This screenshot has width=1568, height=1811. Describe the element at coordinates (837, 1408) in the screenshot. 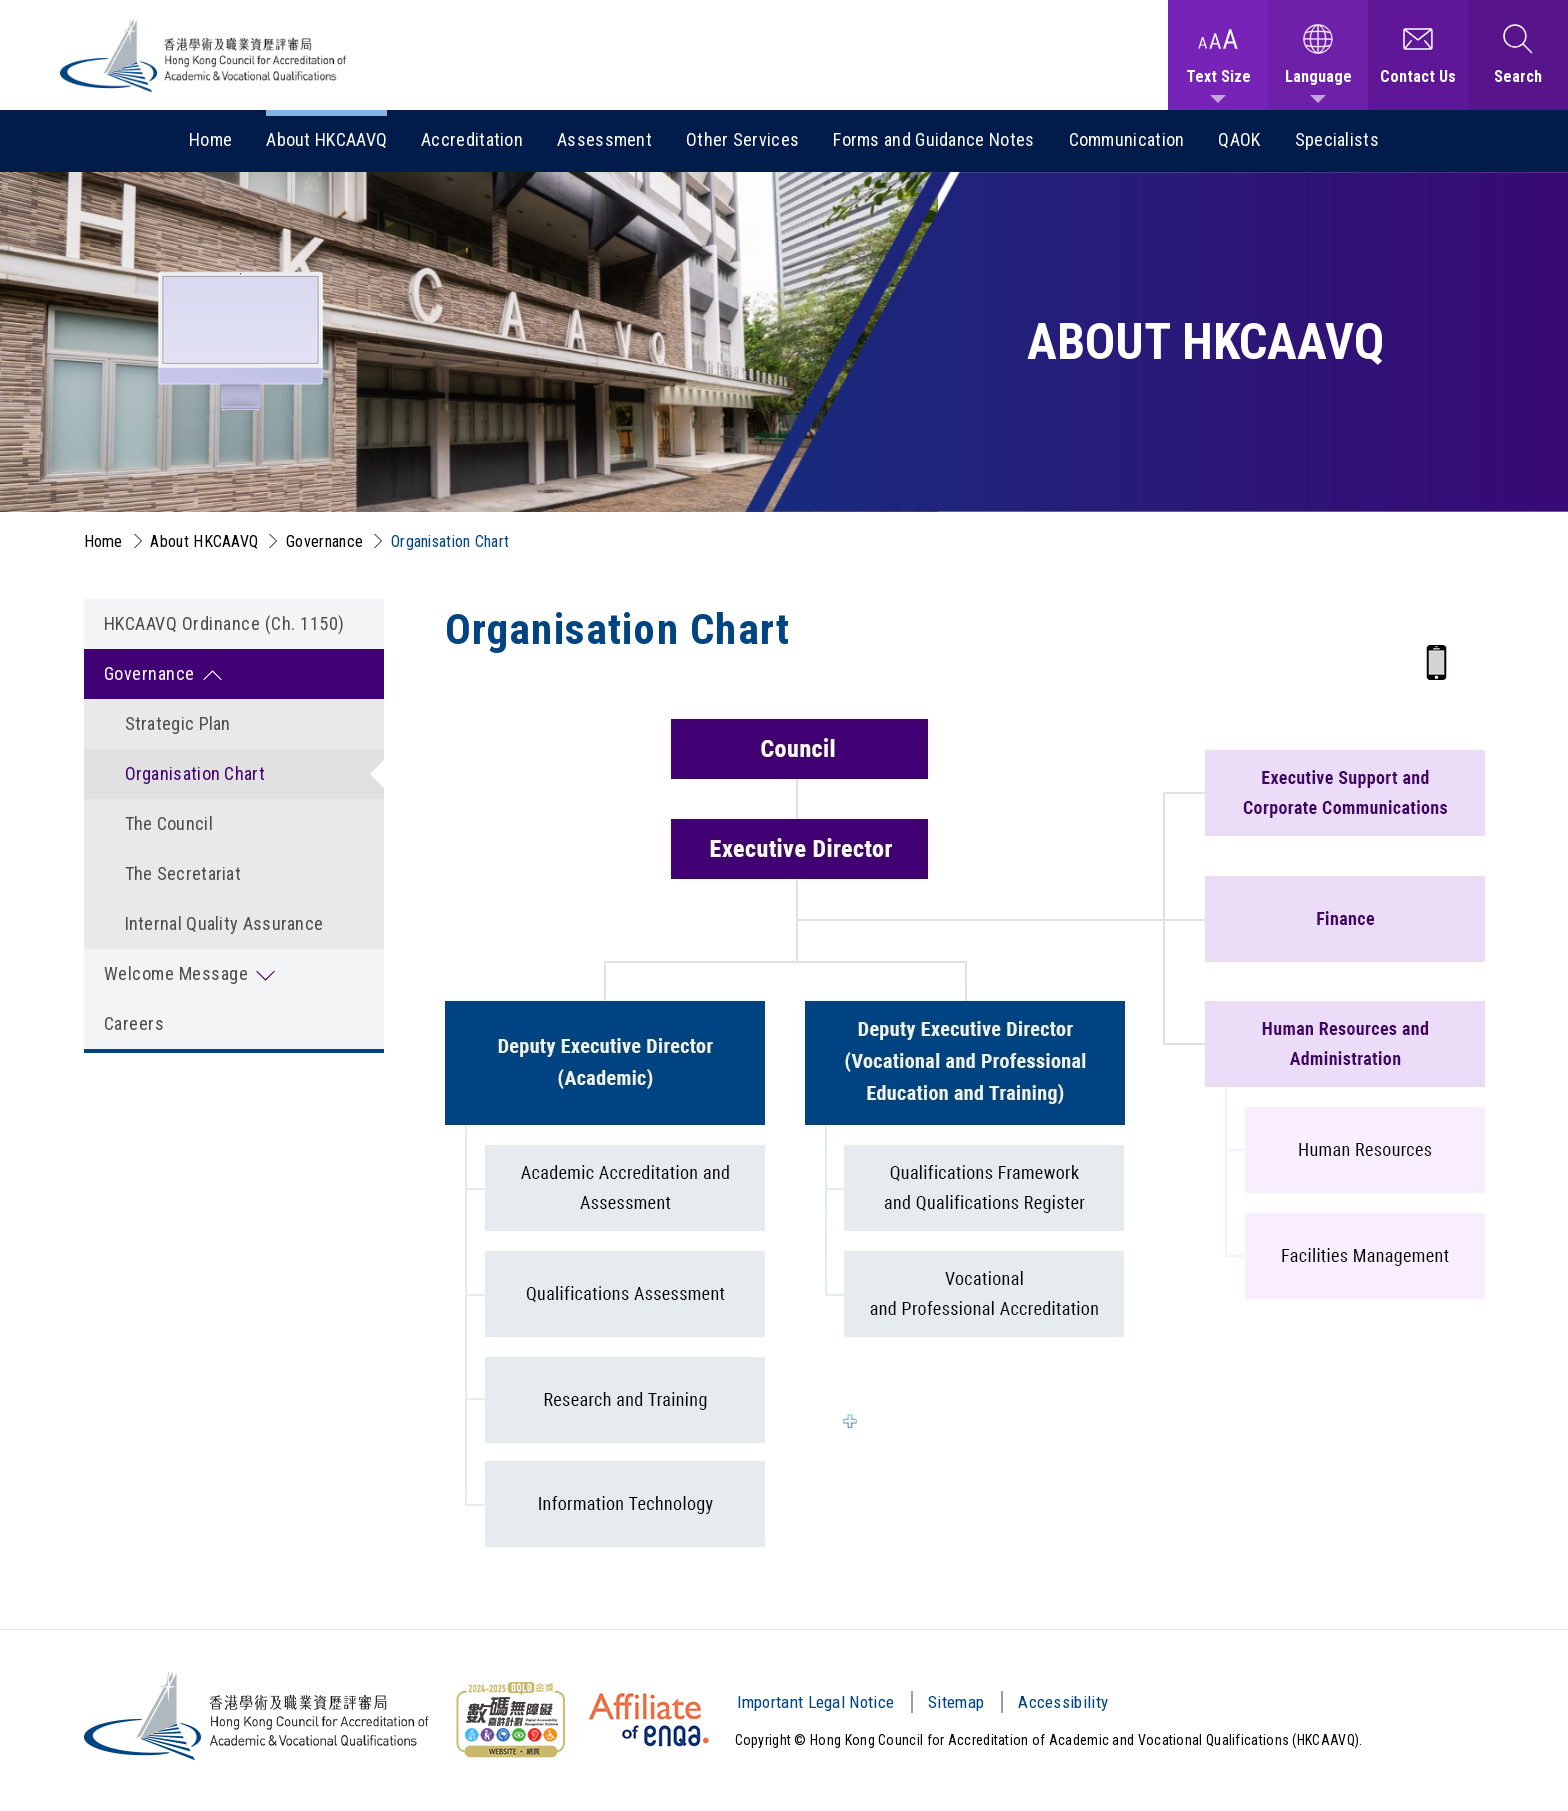

I see `create a new folder` at that location.